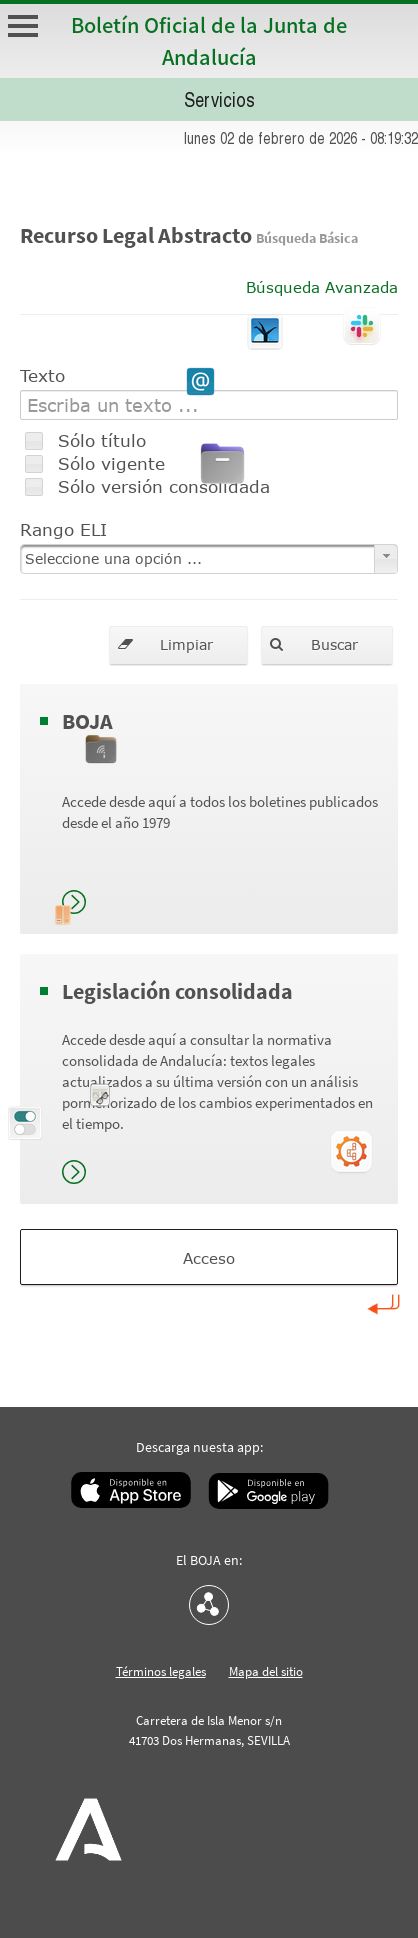  I want to click on access online accounts settings, so click(200, 381).